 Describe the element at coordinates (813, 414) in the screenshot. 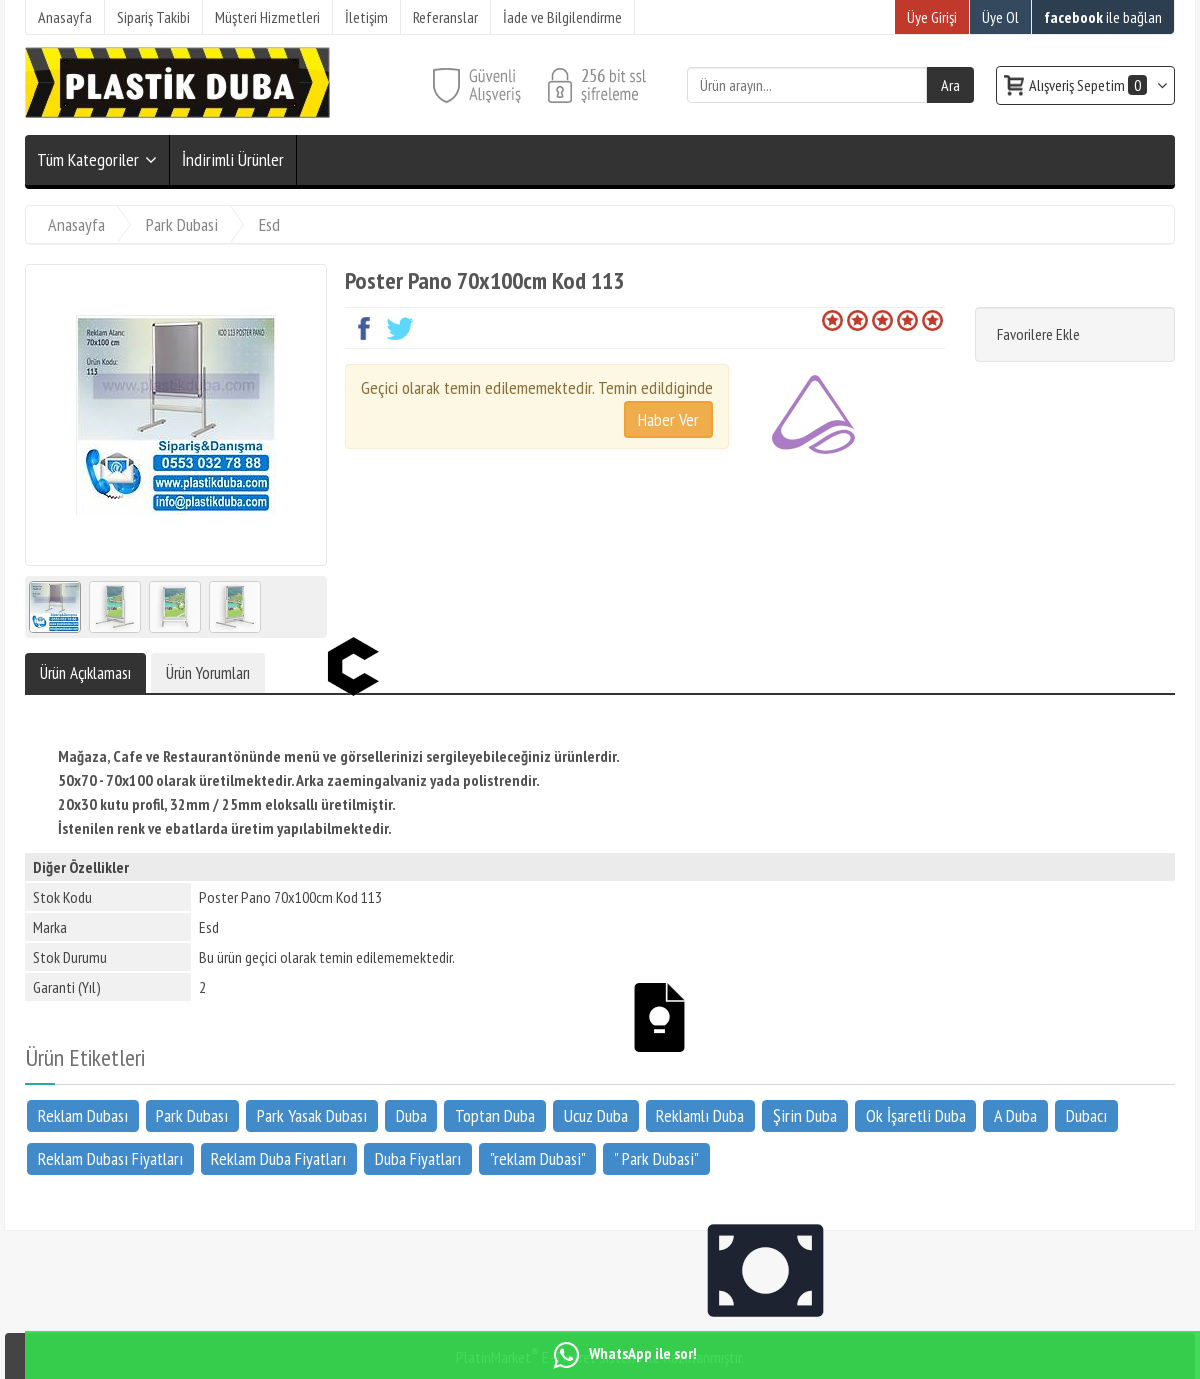

I see `mobx-state-tree library logo` at that location.